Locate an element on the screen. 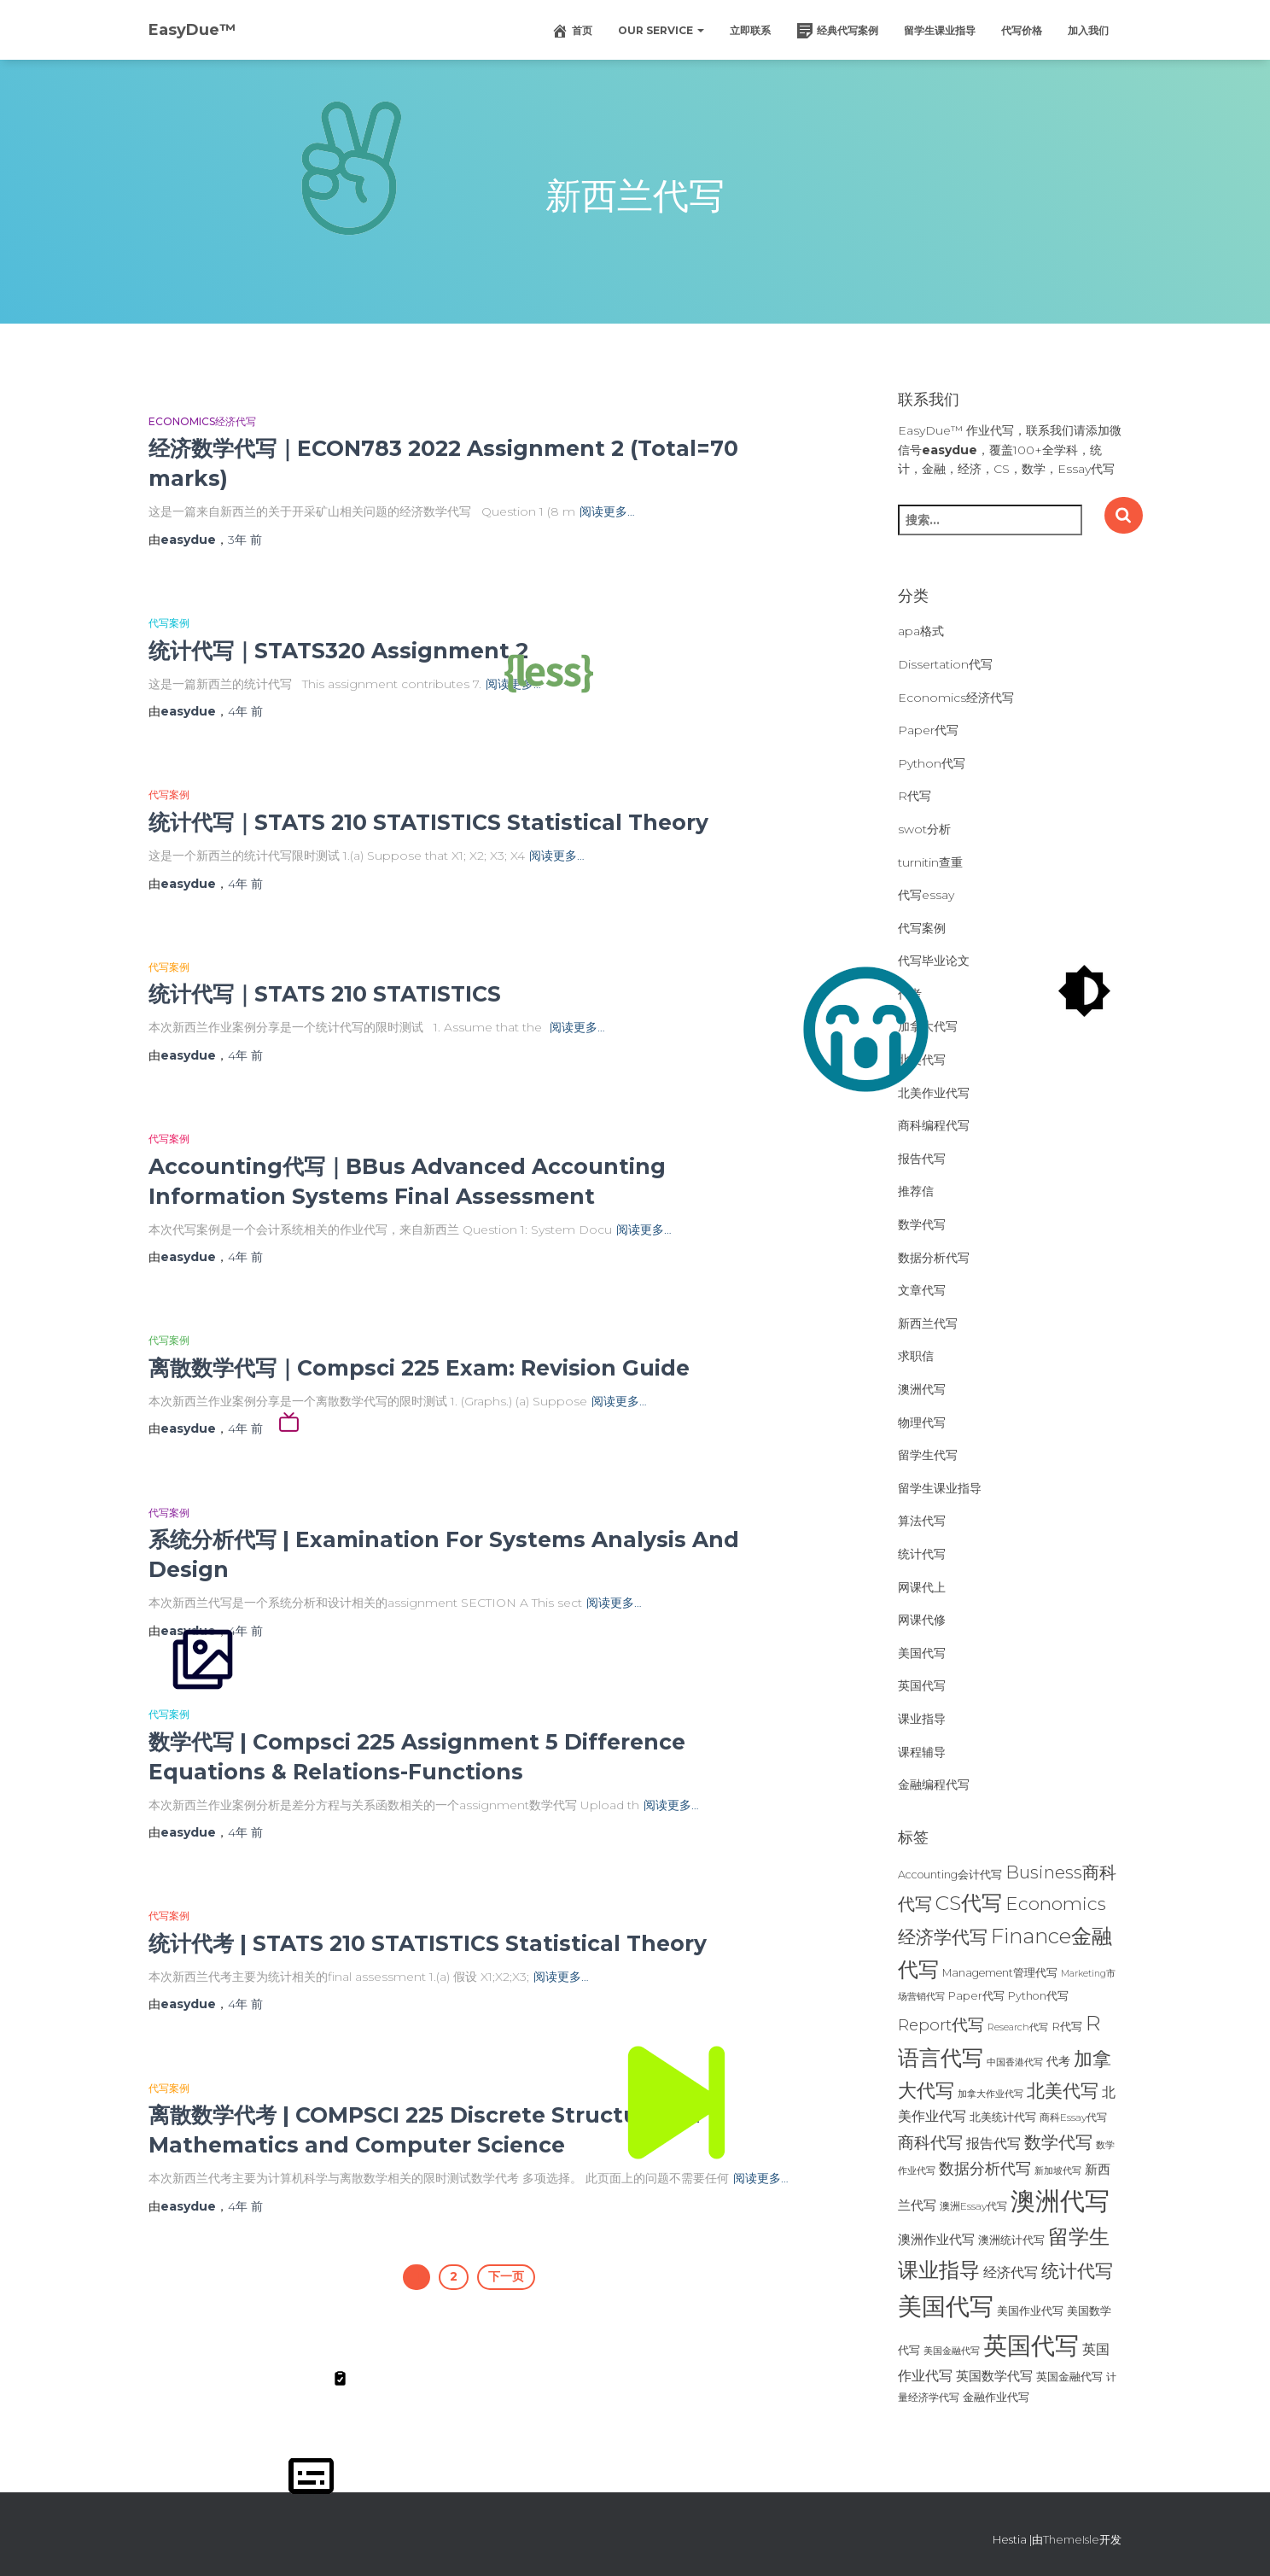 The height and width of the screenshot is (2576, 1270). less css preprocessor logo is located at coordinates (549, 674).